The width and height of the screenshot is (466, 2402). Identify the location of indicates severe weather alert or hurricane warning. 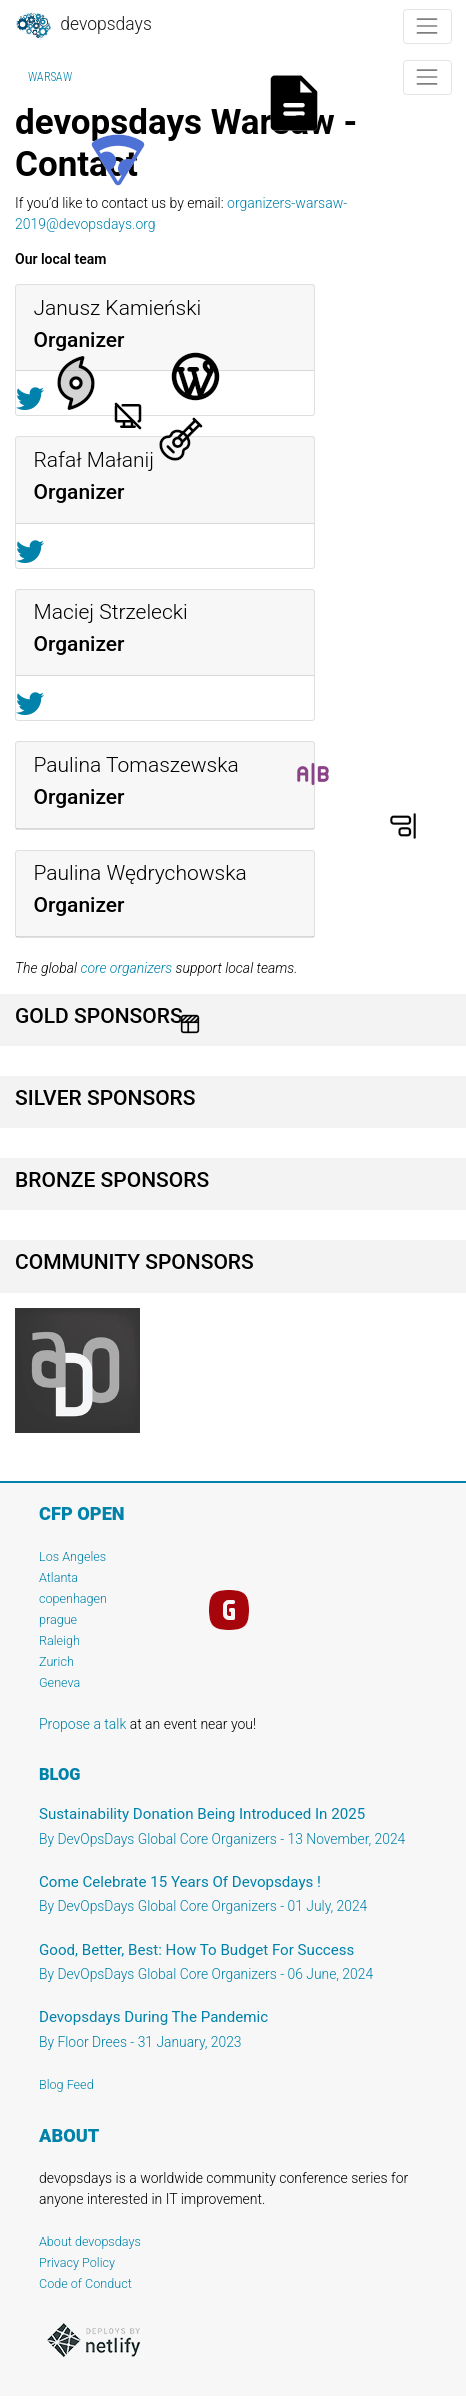
(76, 383).